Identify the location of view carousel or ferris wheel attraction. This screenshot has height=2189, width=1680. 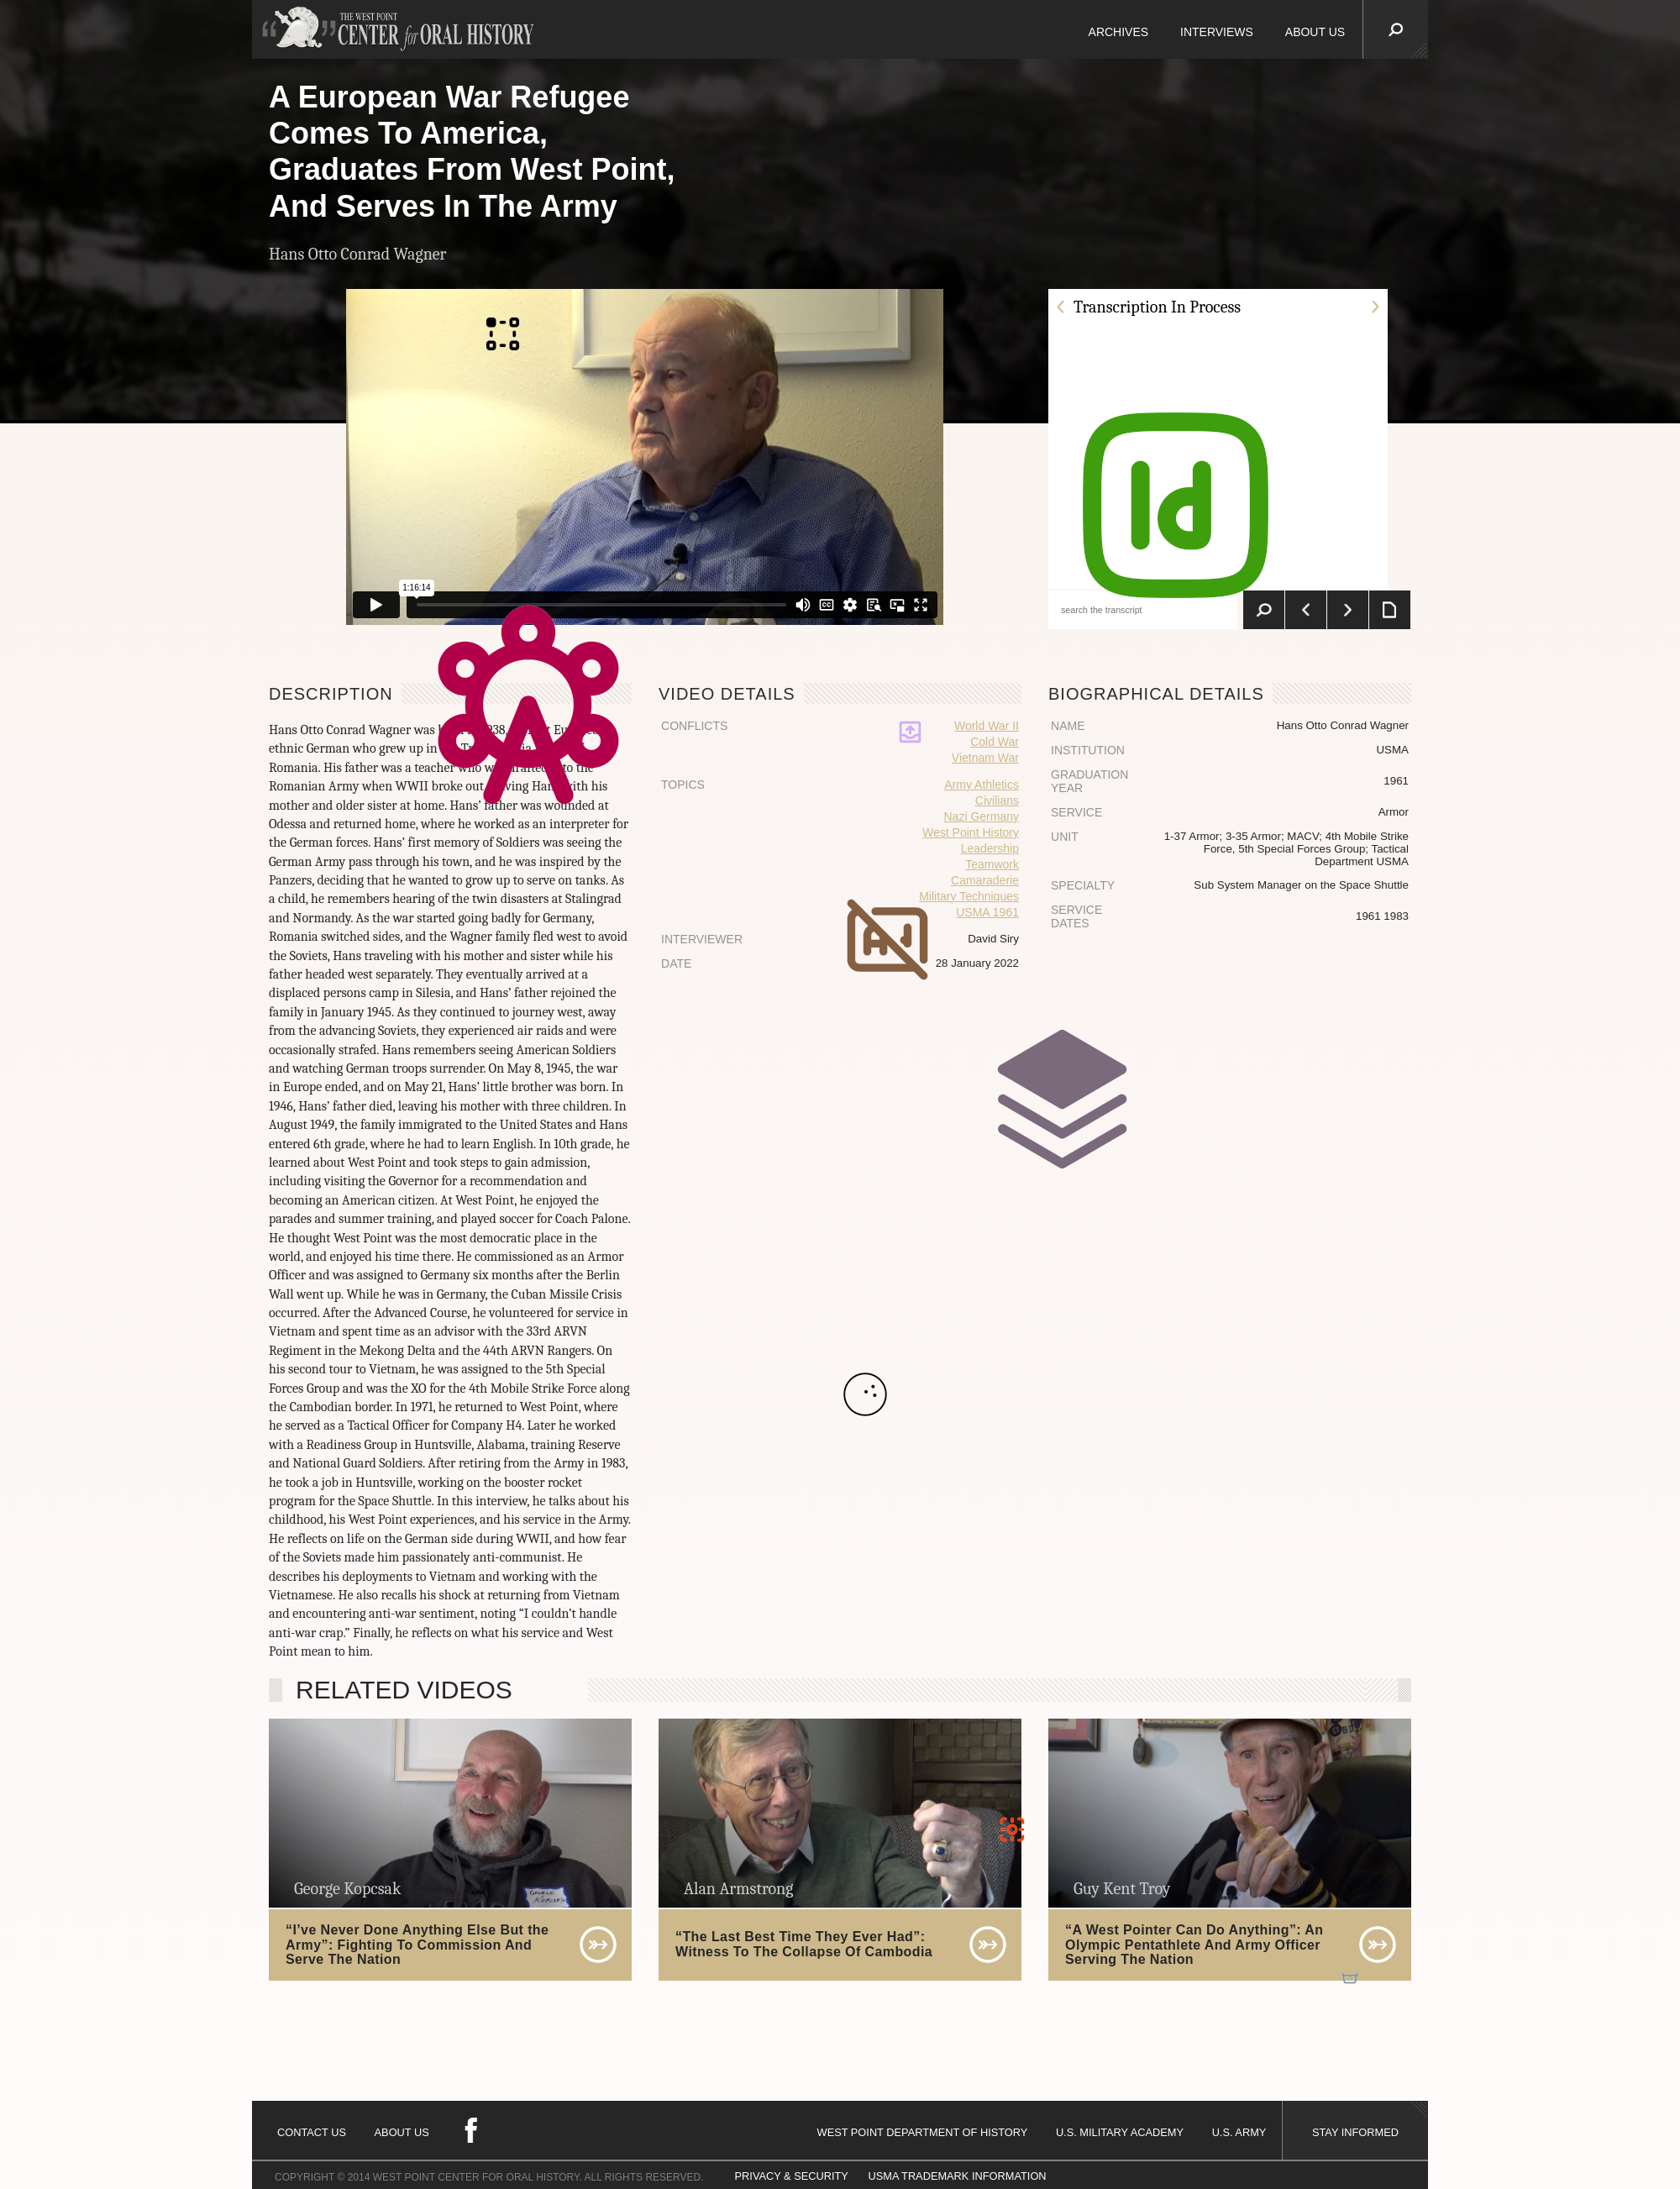
(528, 705).